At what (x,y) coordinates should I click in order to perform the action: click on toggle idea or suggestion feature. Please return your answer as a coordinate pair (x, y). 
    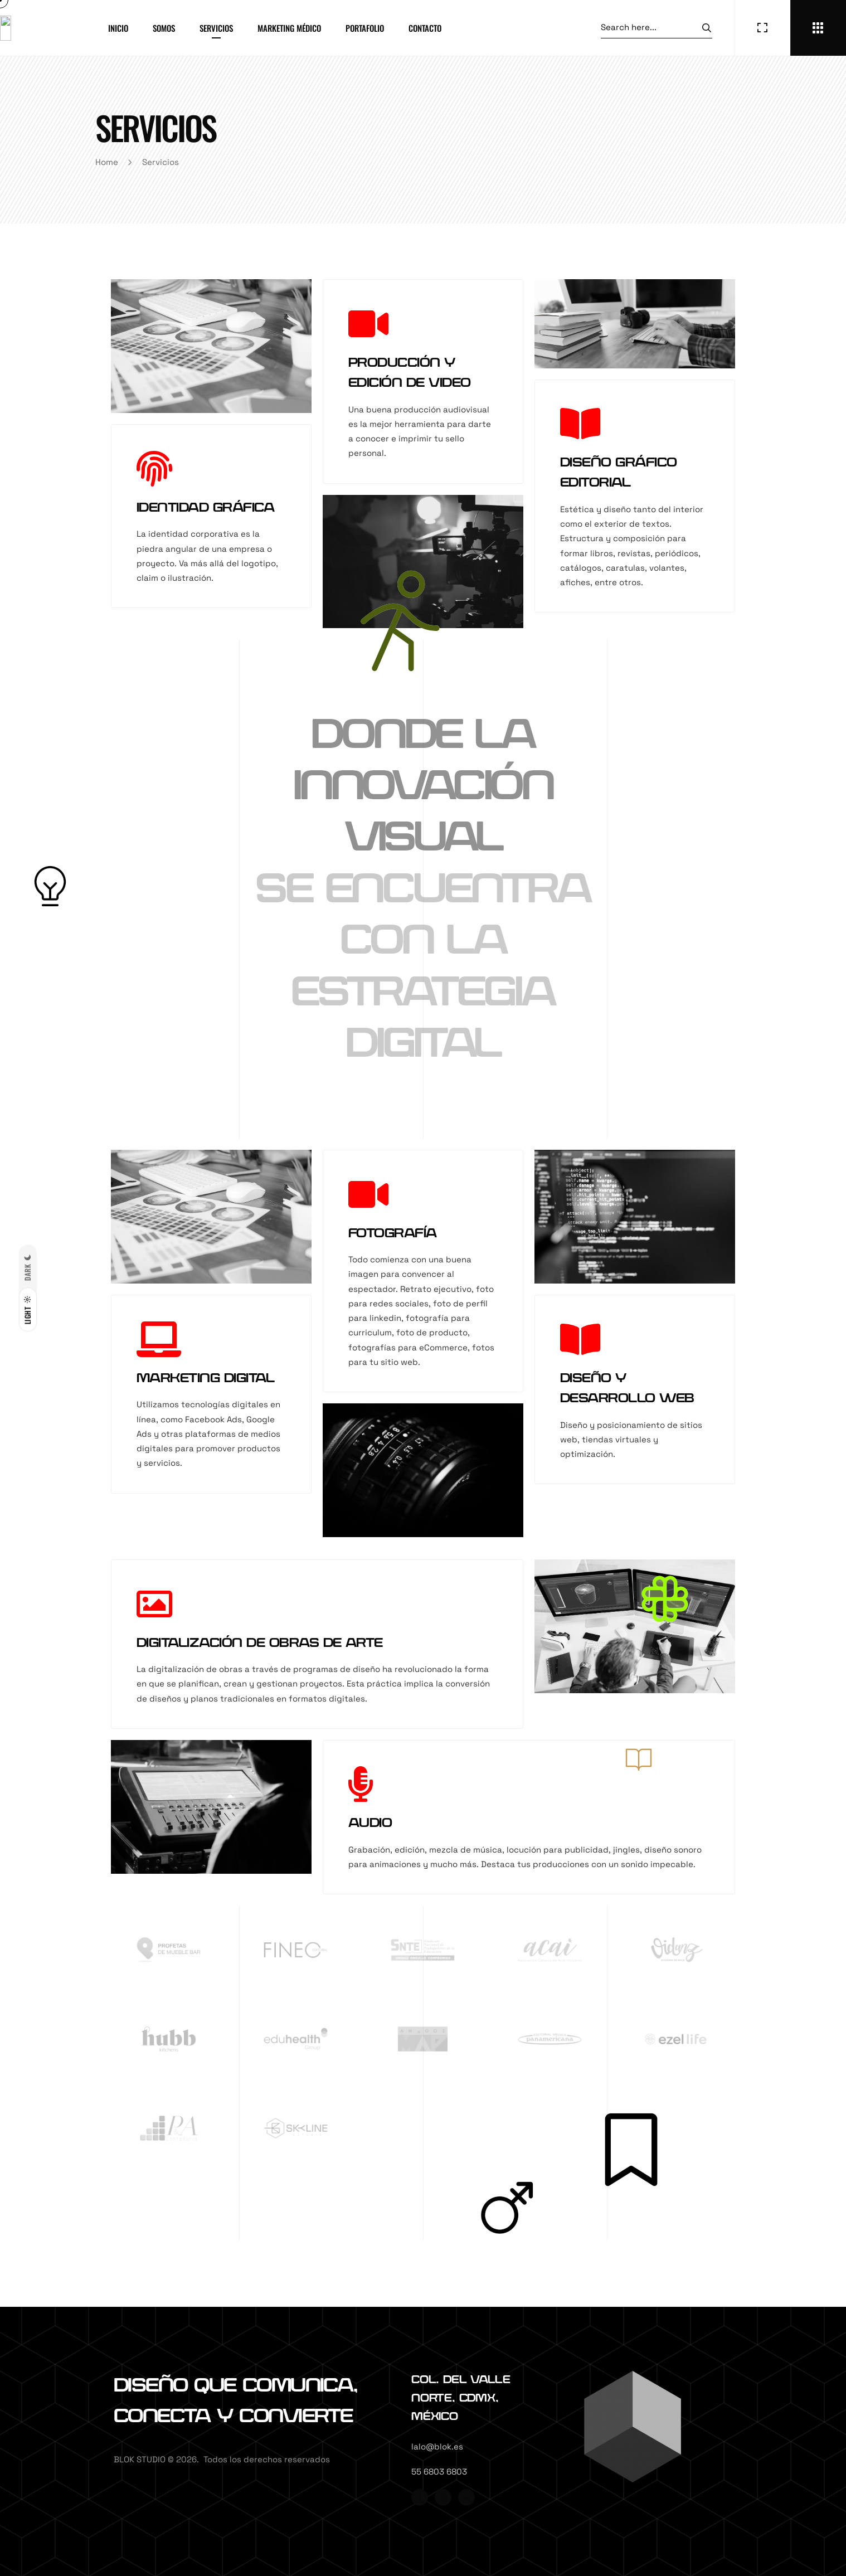
    Looking at the image, I should click on (50, 886).